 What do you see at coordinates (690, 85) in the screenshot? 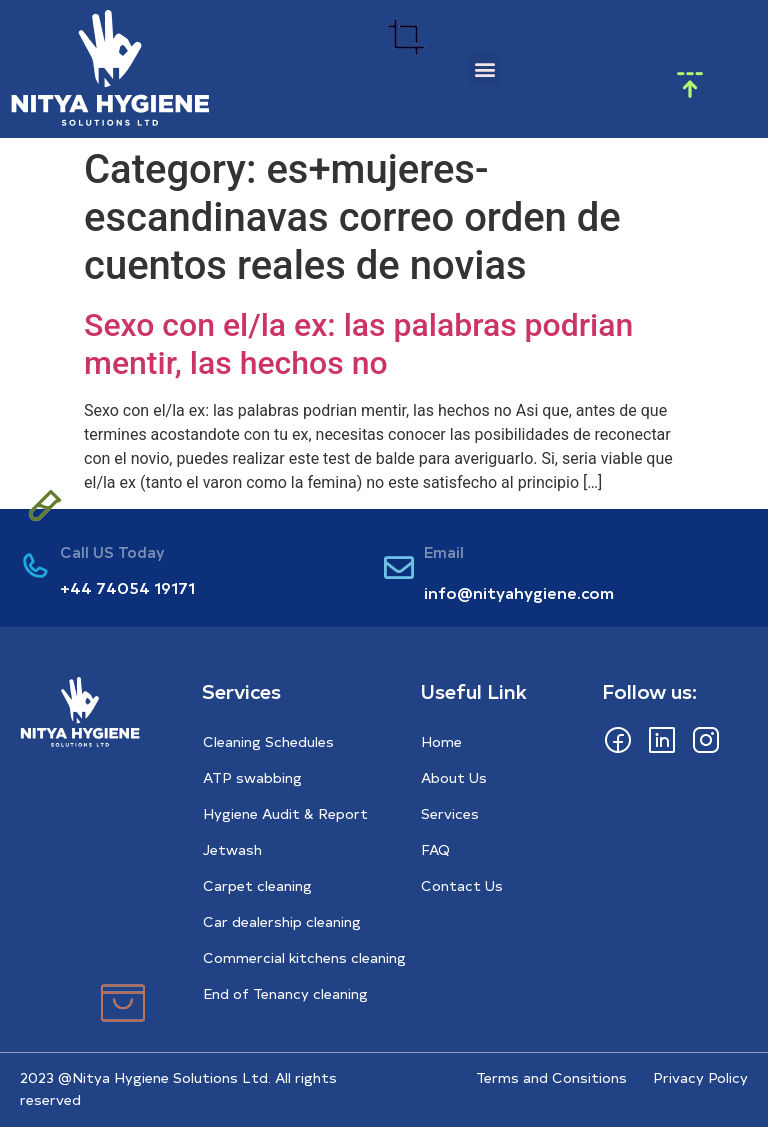
I see `upload to a draft or pending state` at bounding box center [690, 85].